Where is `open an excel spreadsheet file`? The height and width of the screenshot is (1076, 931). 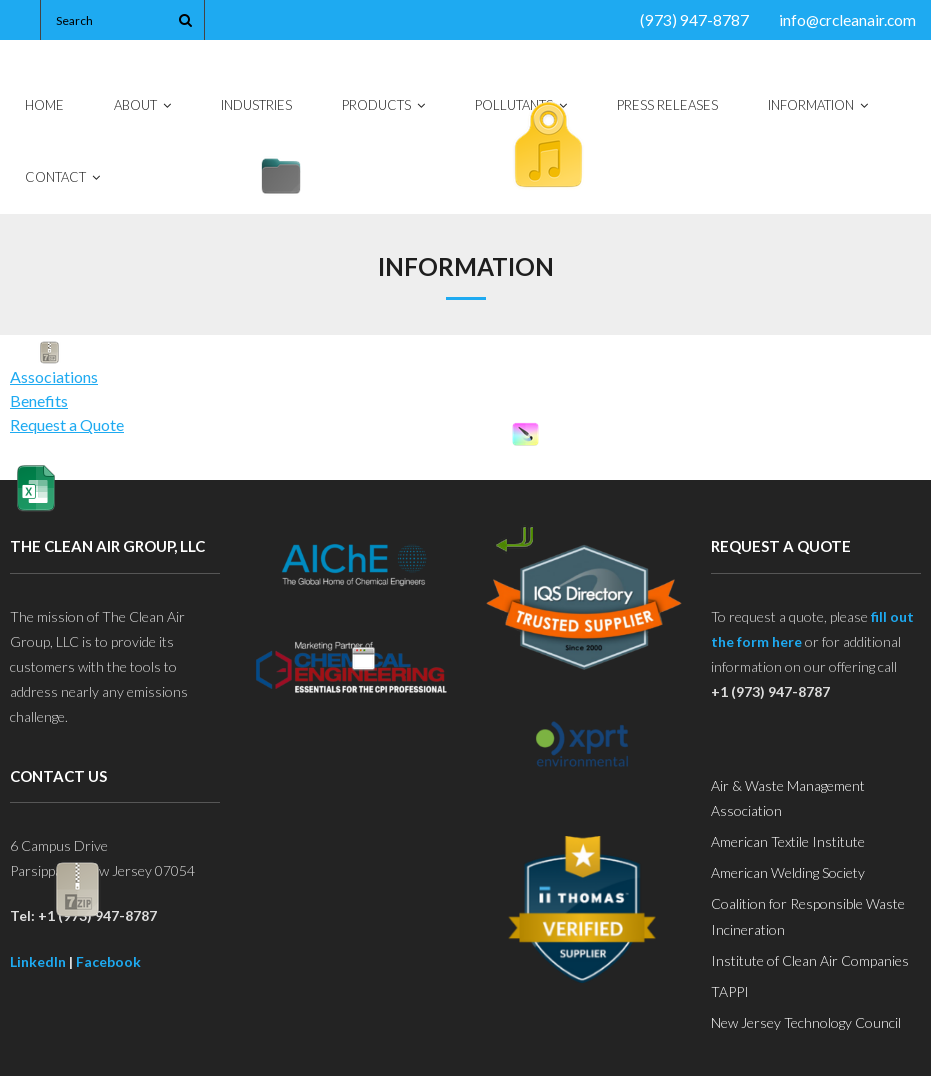 open an excel spreadsheet file is located at coordinates (36, 488).